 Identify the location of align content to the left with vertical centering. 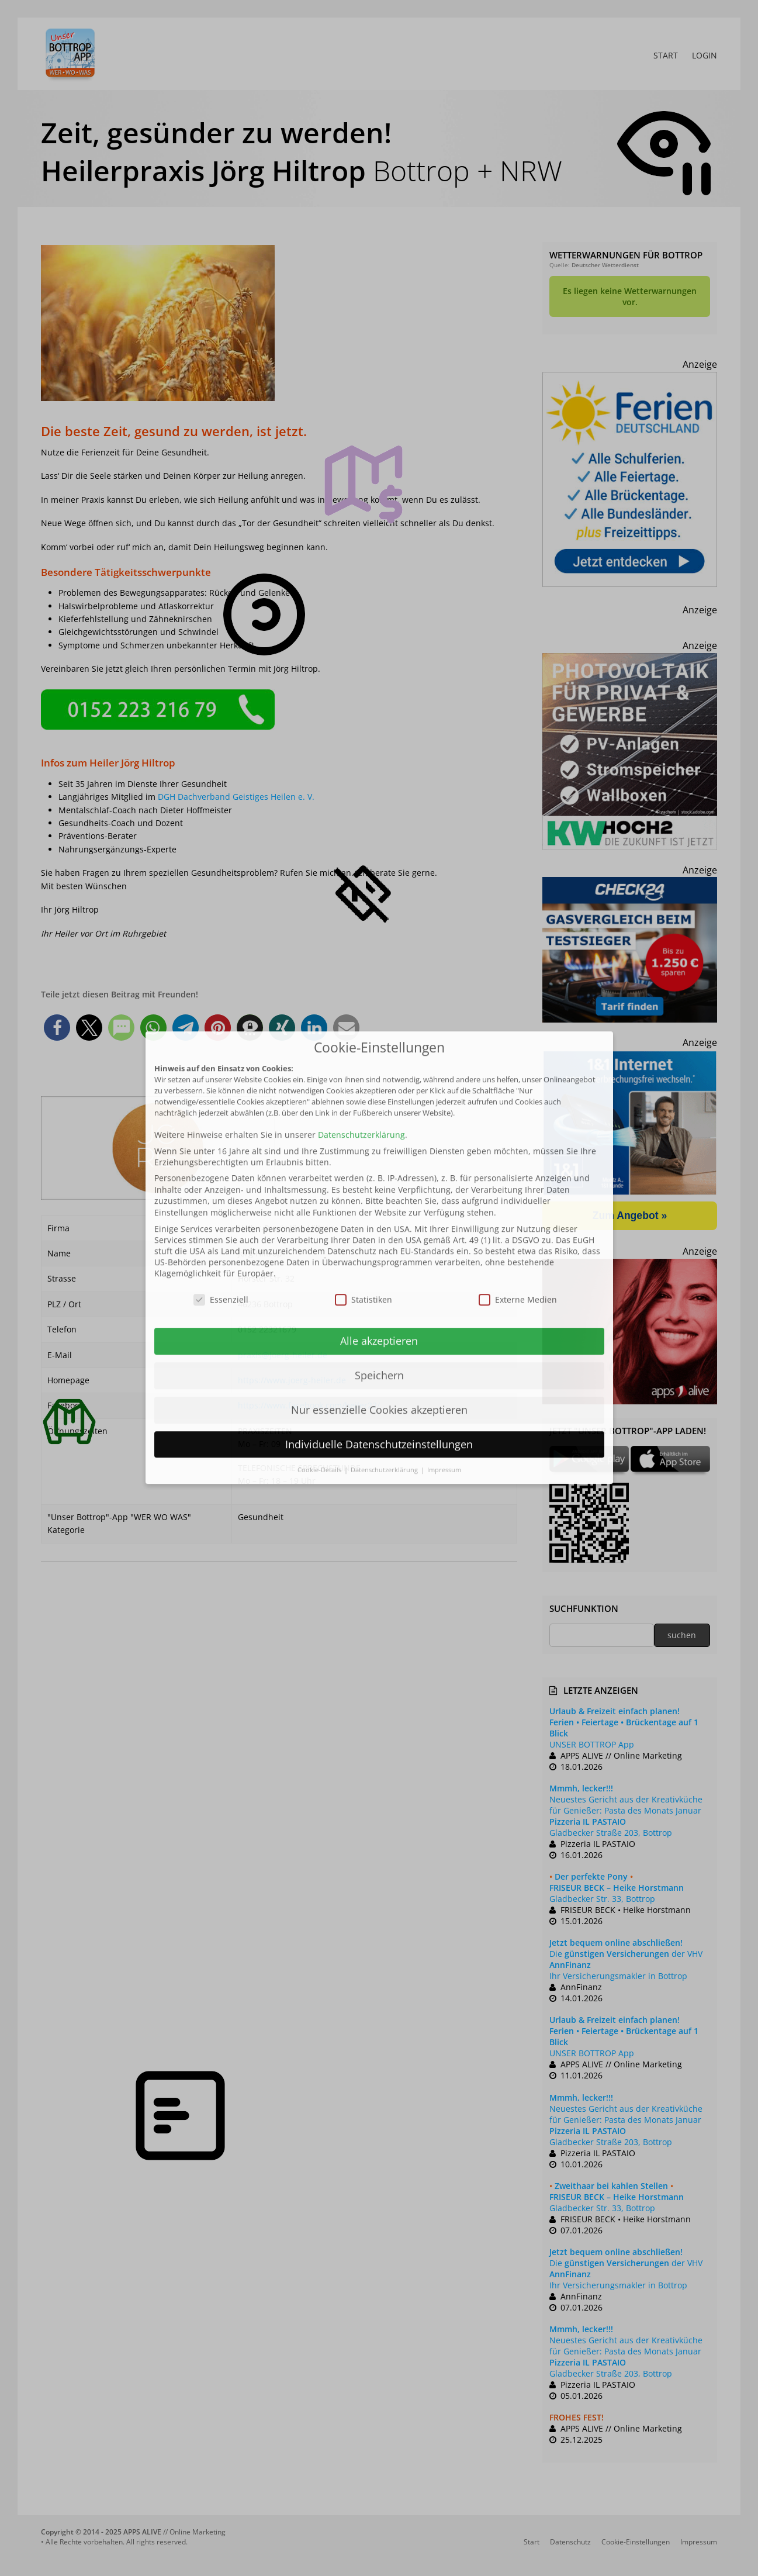
(180, 2115).